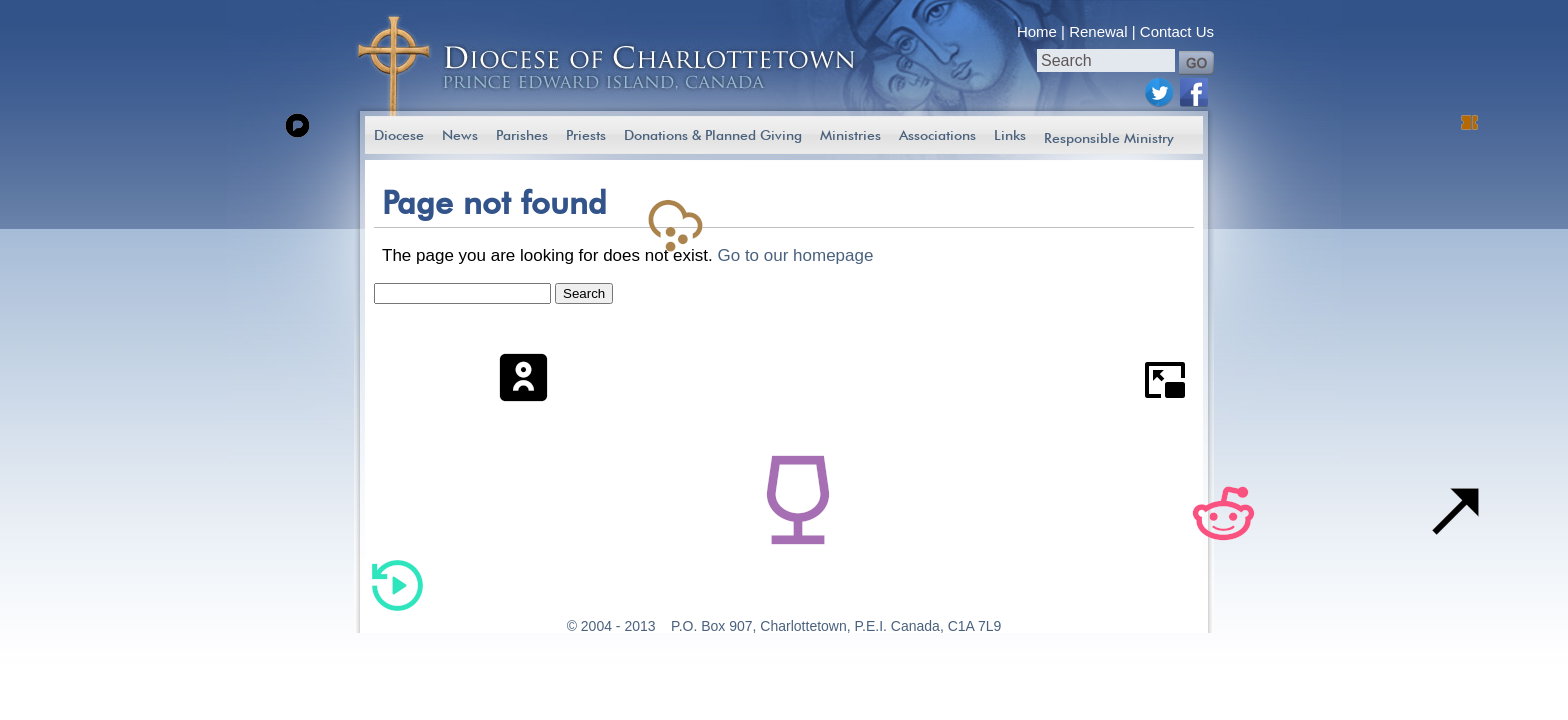 This screenshot has width=1568, height=720. I want to click on exit picture-in-picture mode, so click(1165, 380).